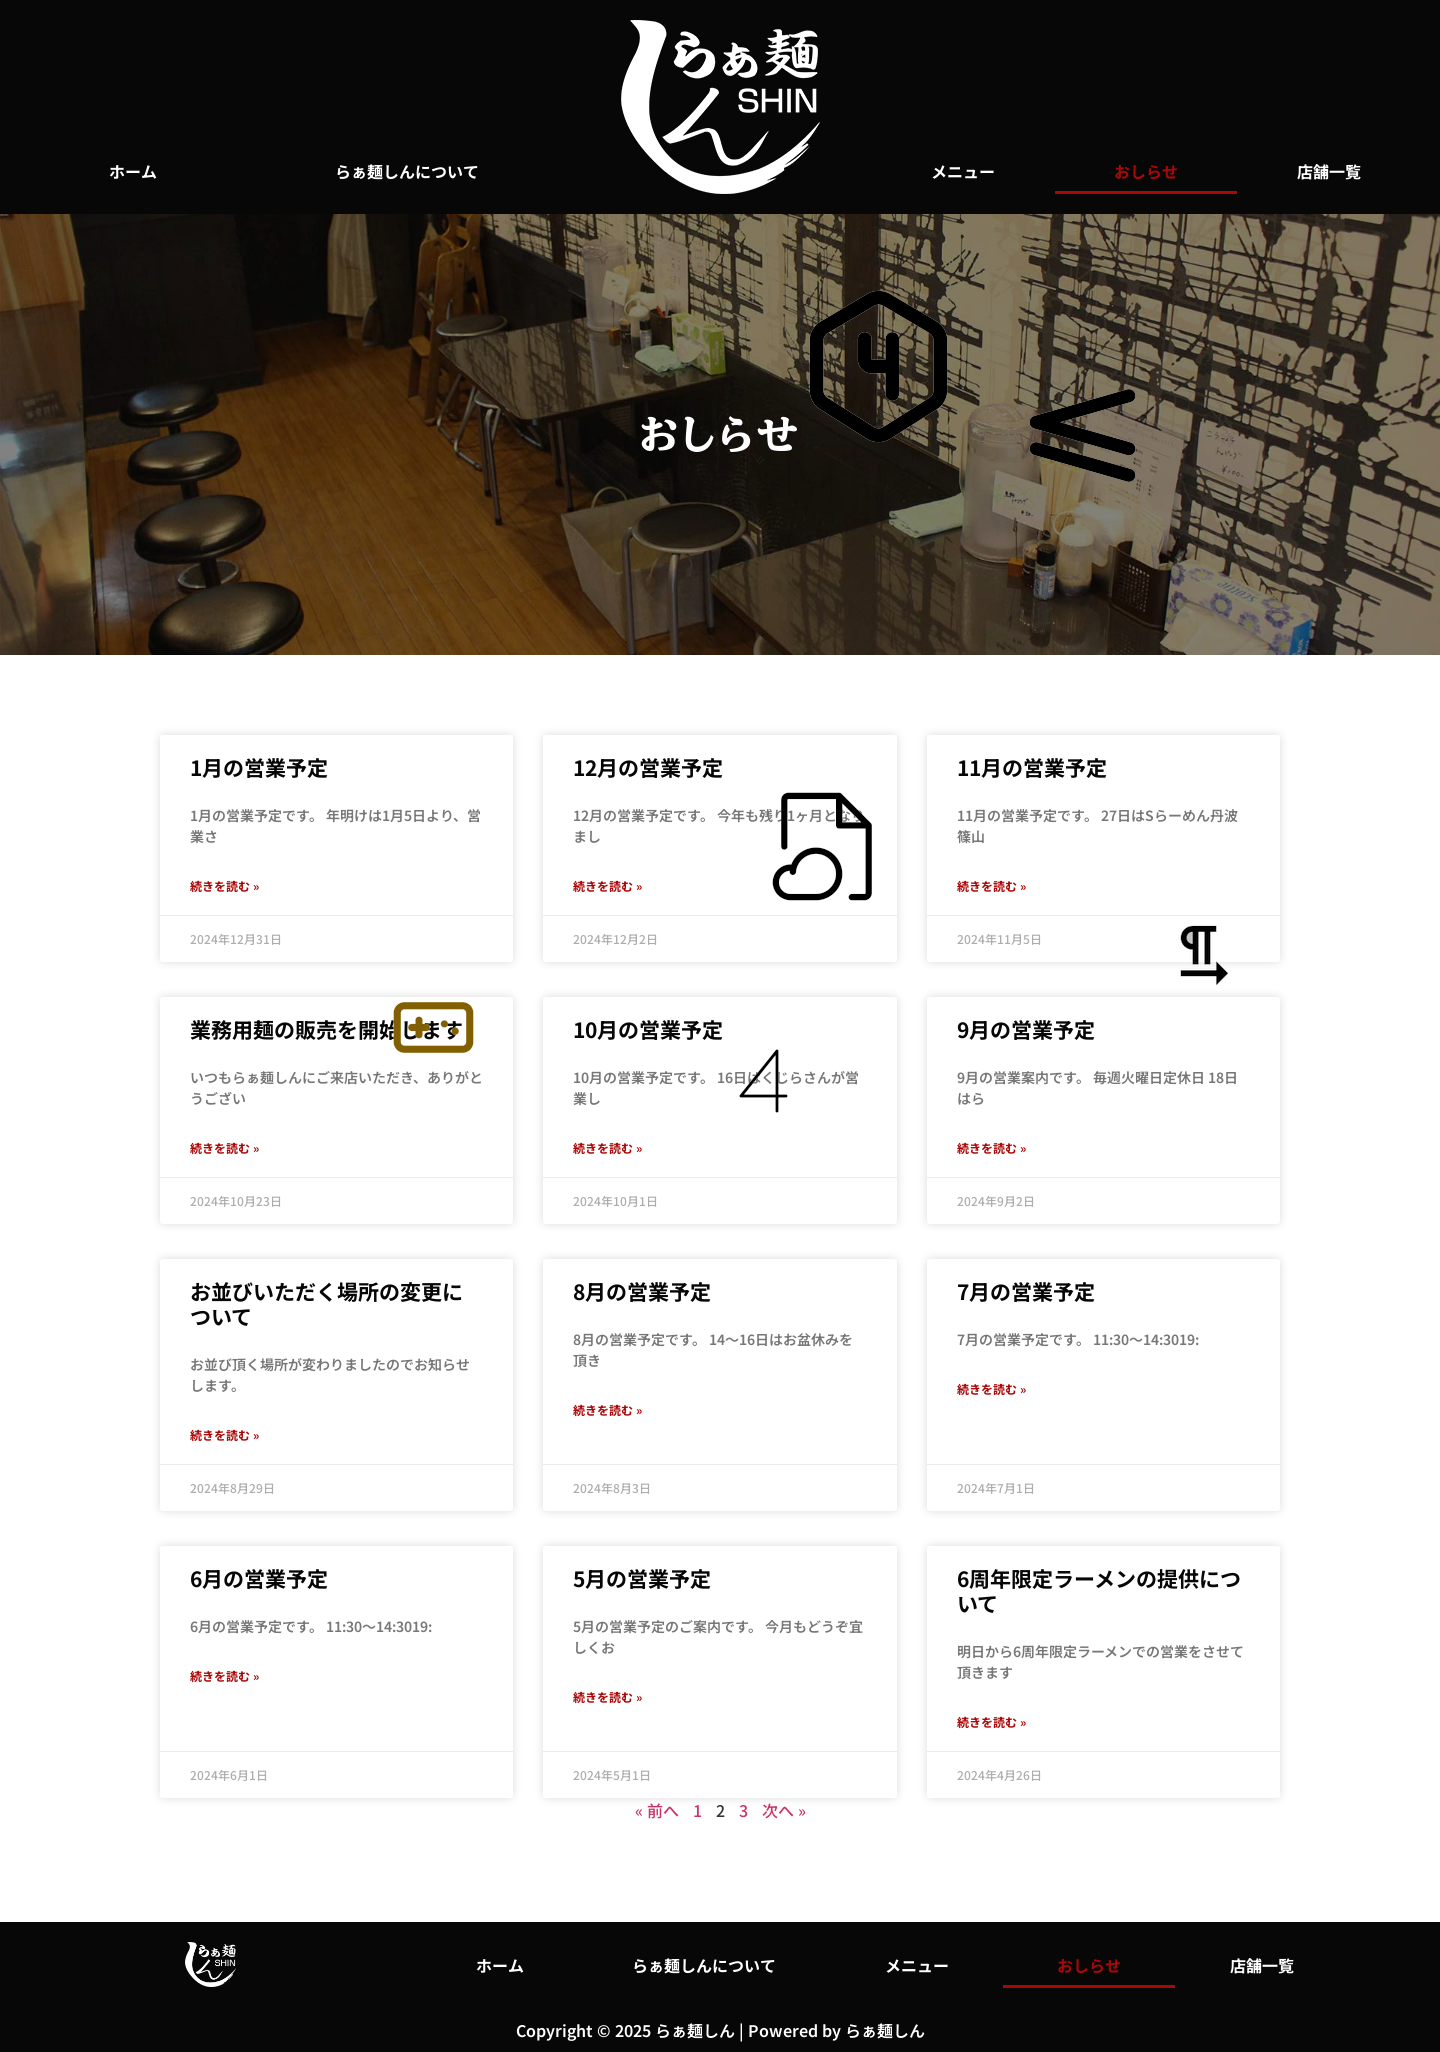 Image resolution: width=1440 pixels, height=2052 pixels. What do you see at coordinates (1082, 435) in the screenshot?
I see `less than or equal to mathematical operator` at bounding box center [1082, 435].